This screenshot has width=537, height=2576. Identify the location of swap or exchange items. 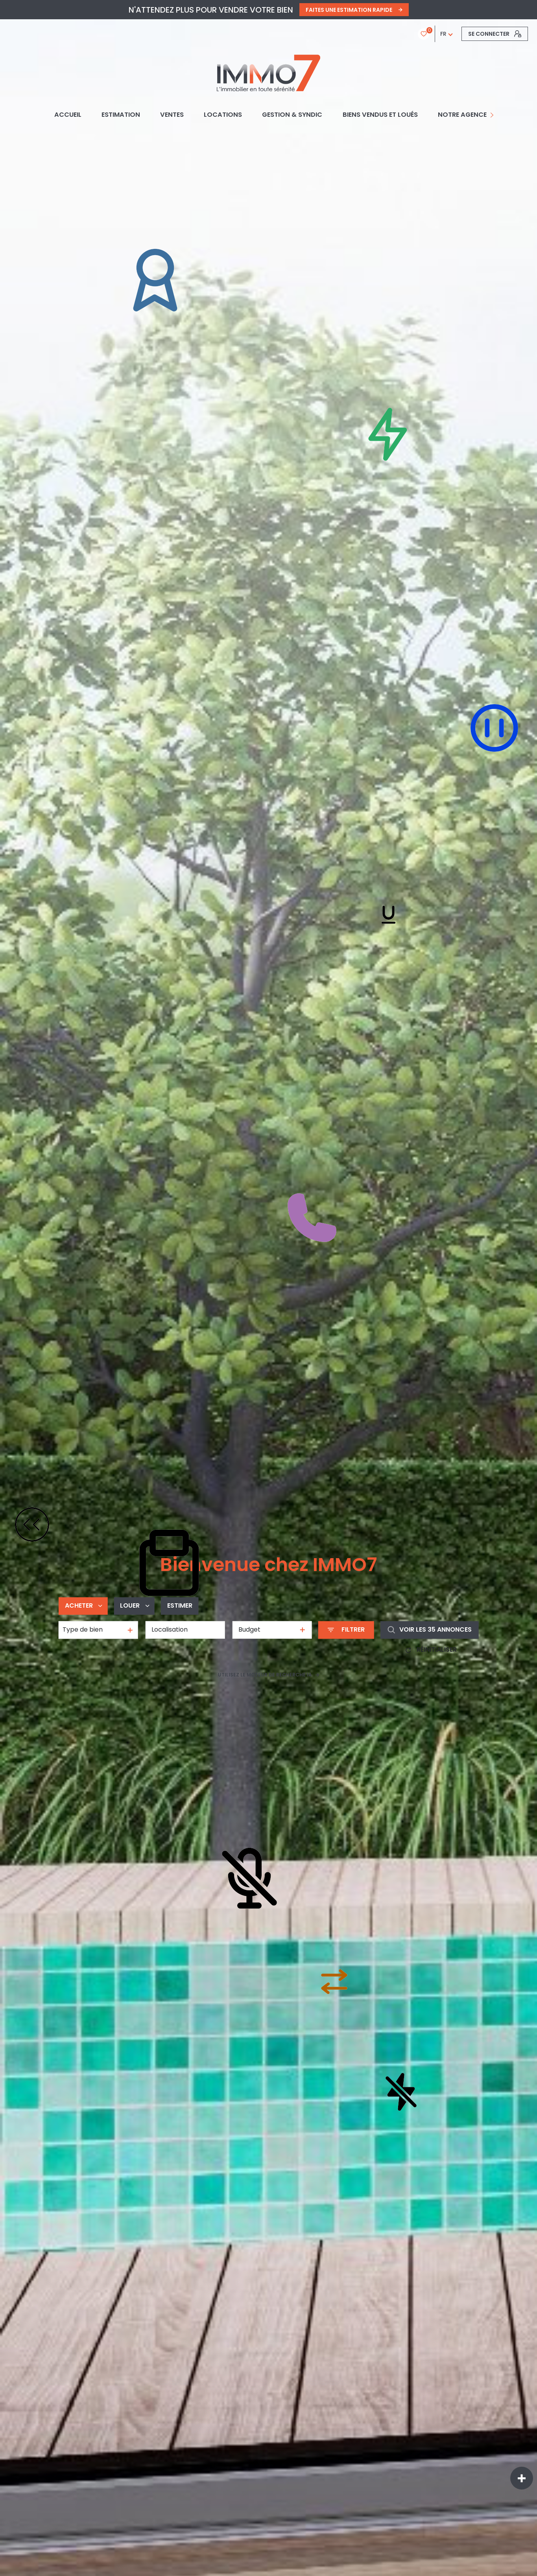
(334, 1981).